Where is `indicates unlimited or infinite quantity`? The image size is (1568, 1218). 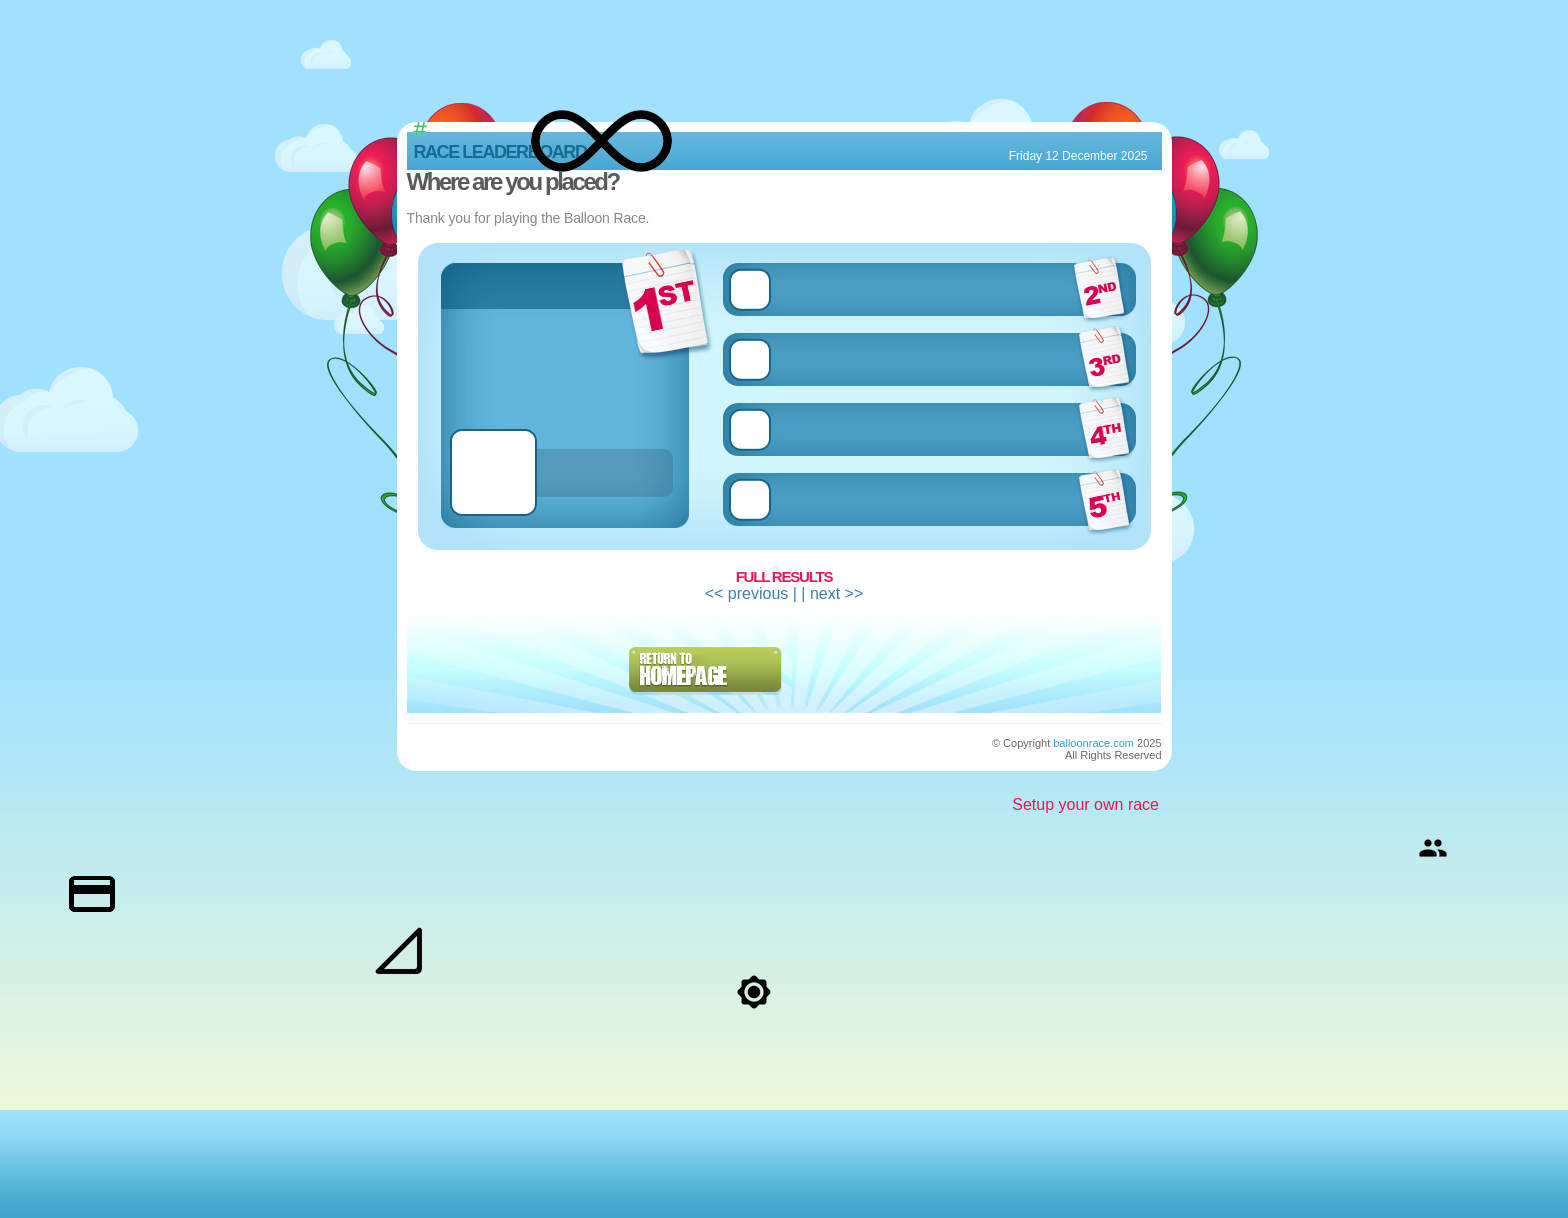 indicates unlimited or infinite quantity is located at coordinates (601, 139).